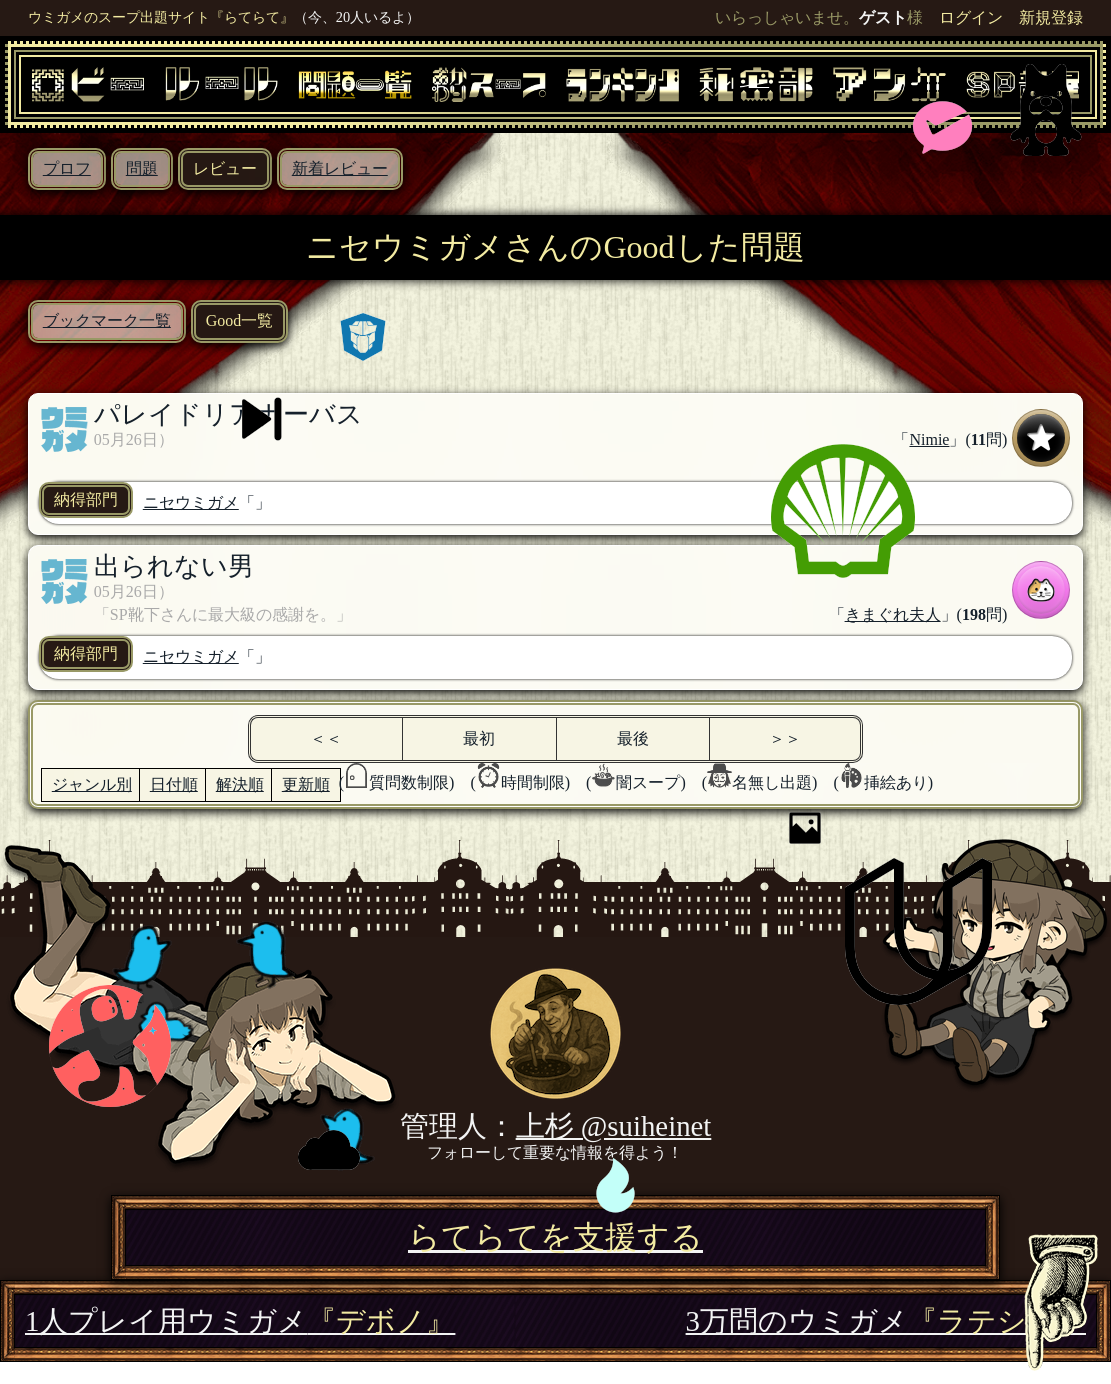 The width and height of the screenshot is (1111, 1384). Describe the element at coordinates (260, 419) in the screenshot. I see `skip to the next track` at that location.